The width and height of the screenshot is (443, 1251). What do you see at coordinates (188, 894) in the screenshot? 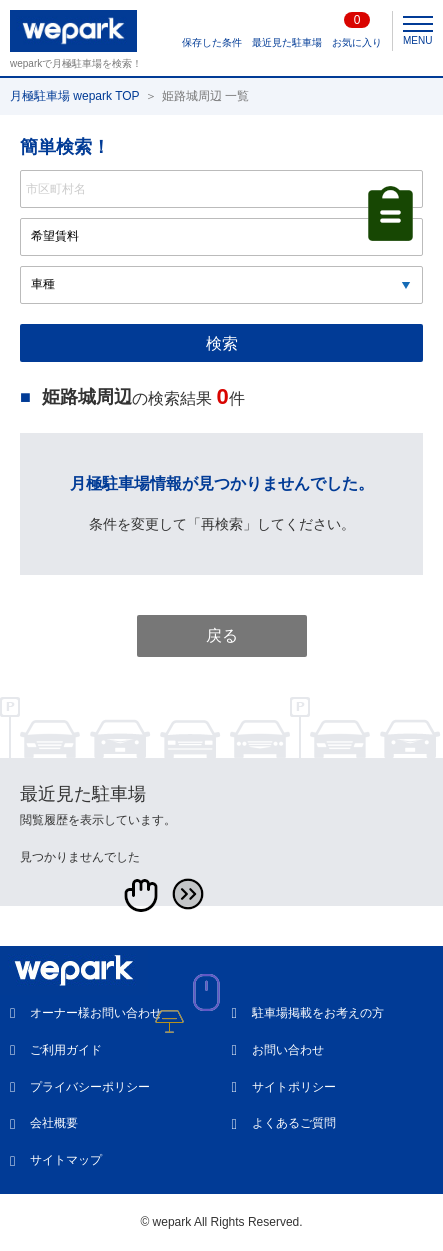
I see `skip forward or advance to the next item` at bounding box center [188, 894].